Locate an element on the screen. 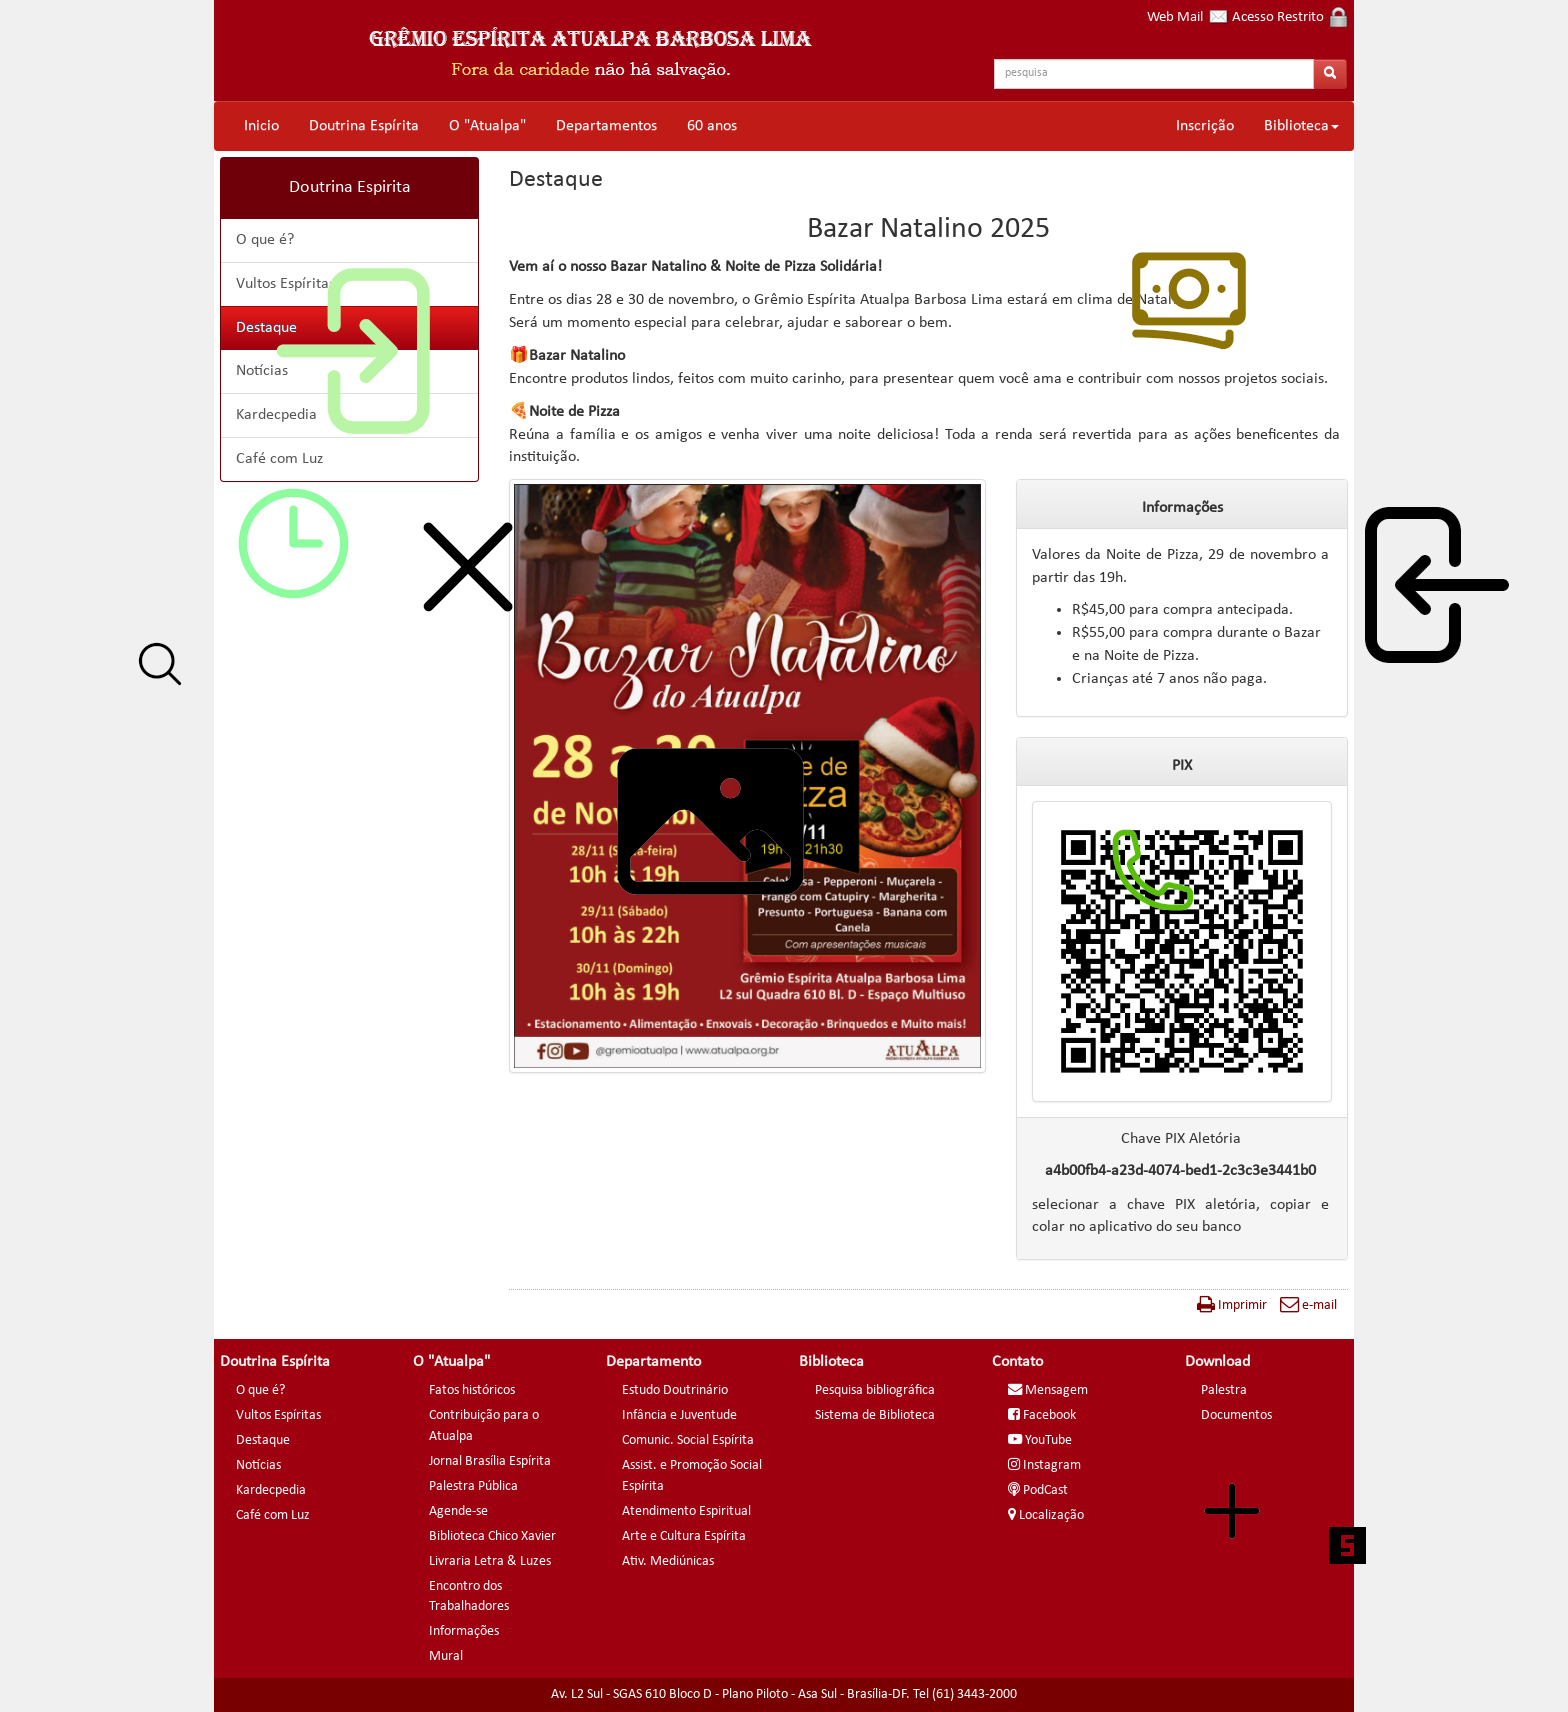  view time or clock settings is located at coordinates (293, 543).